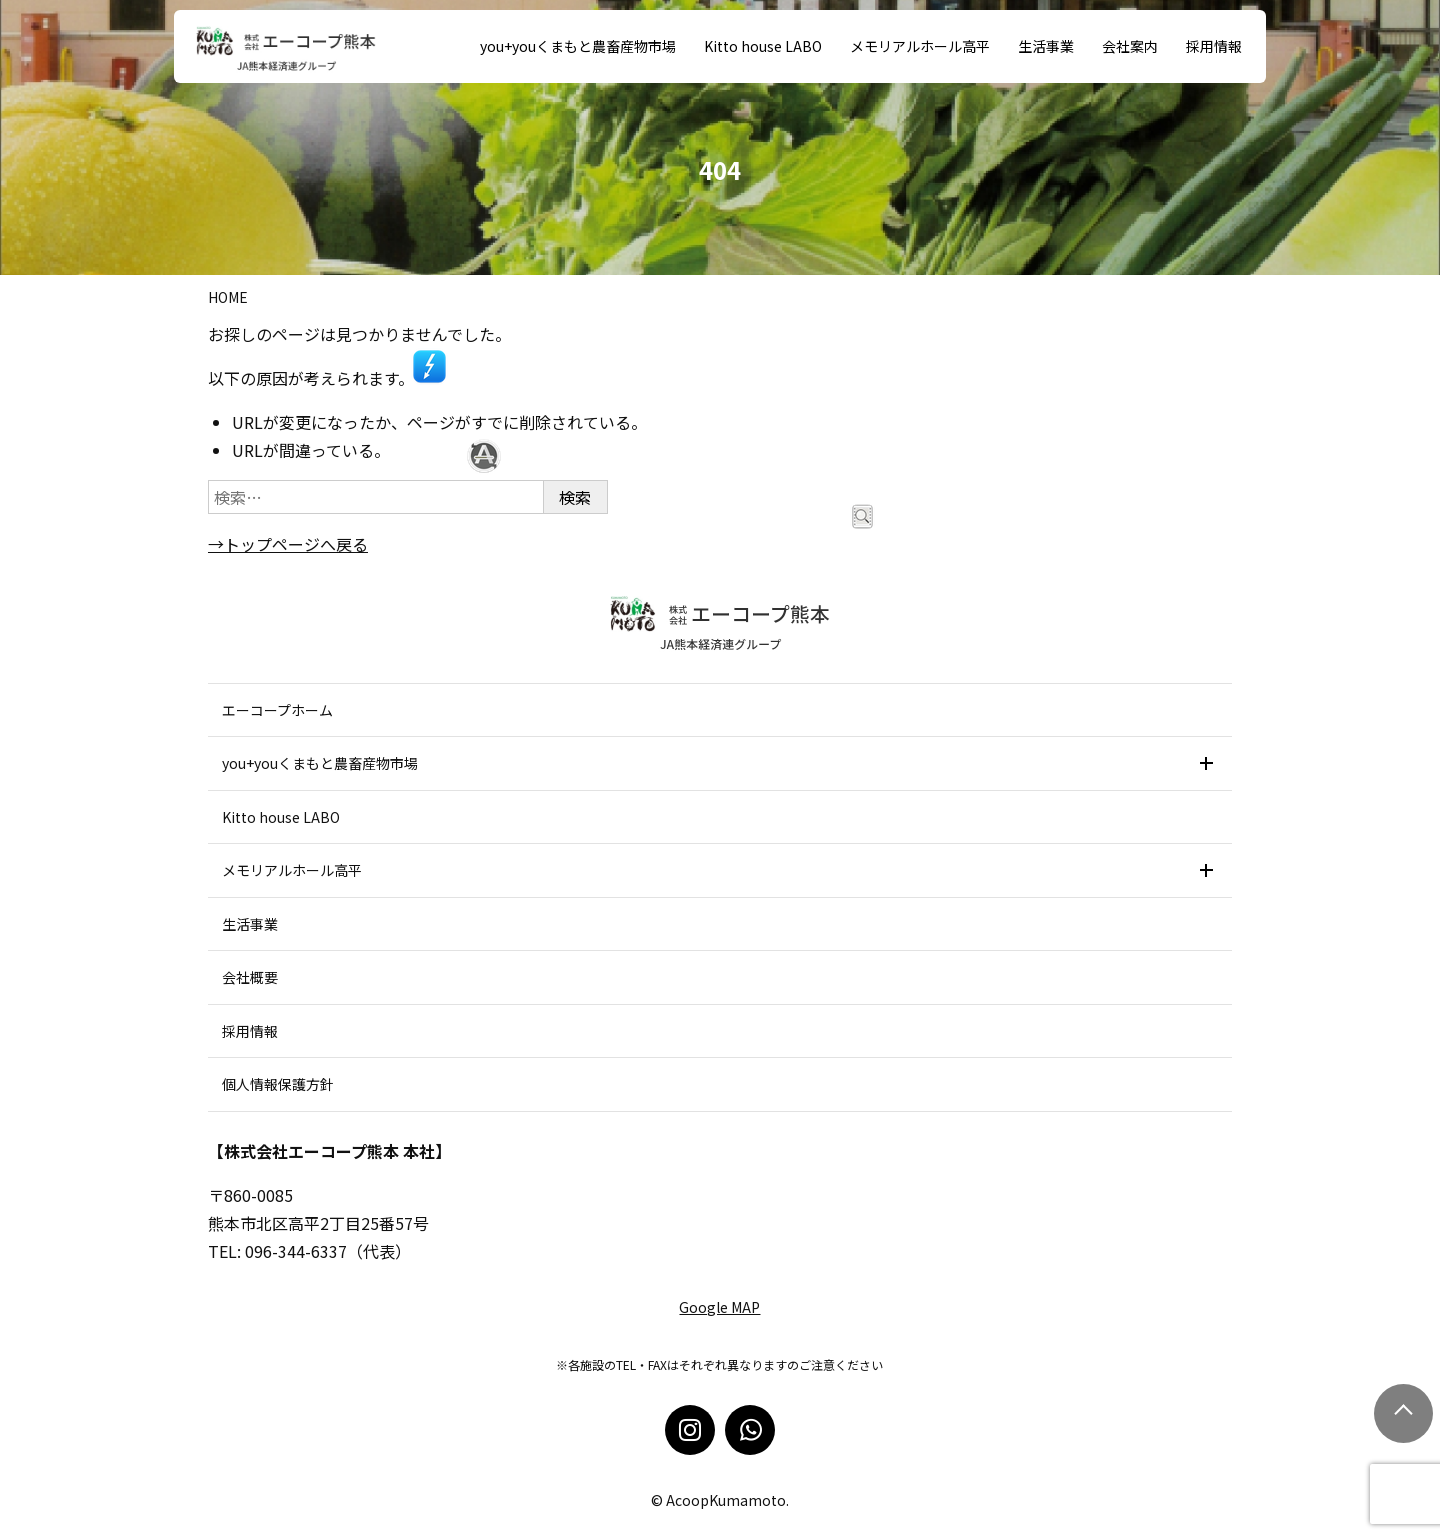  Describe the element at coordinates (429, 366) in the screenshot. I see `open thunderbolt device preferences` at that location.